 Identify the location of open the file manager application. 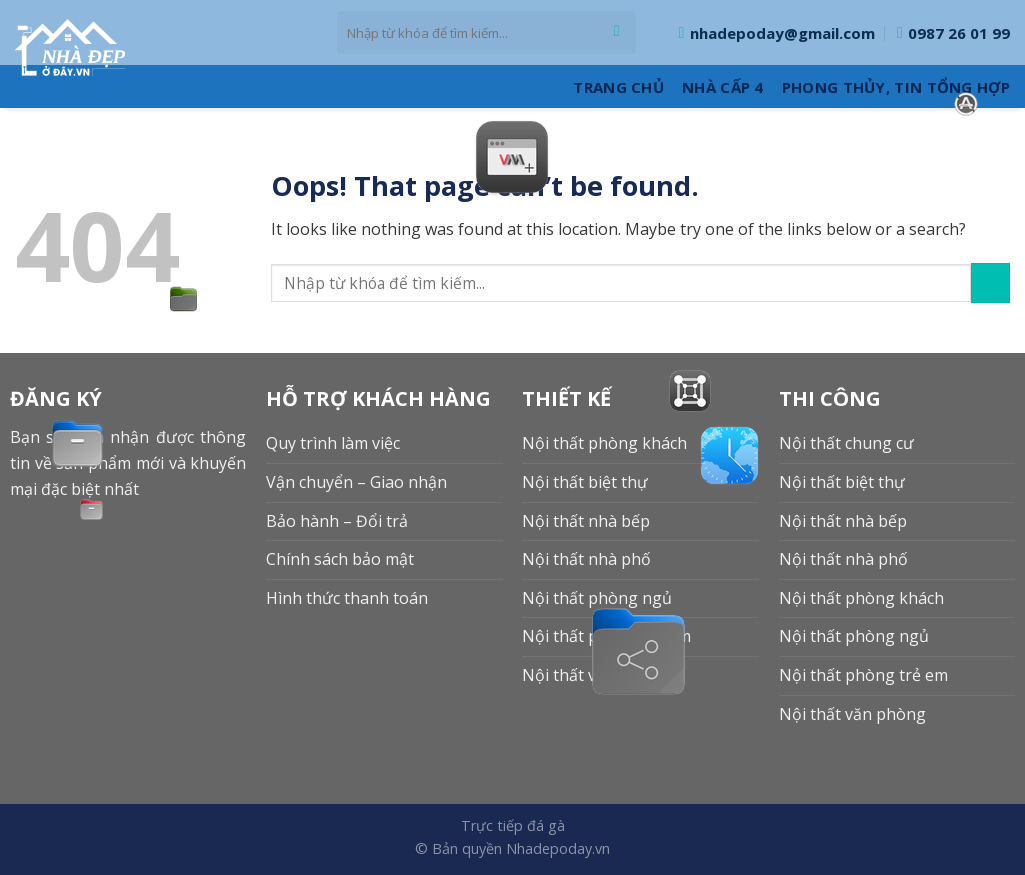
(77, 443).